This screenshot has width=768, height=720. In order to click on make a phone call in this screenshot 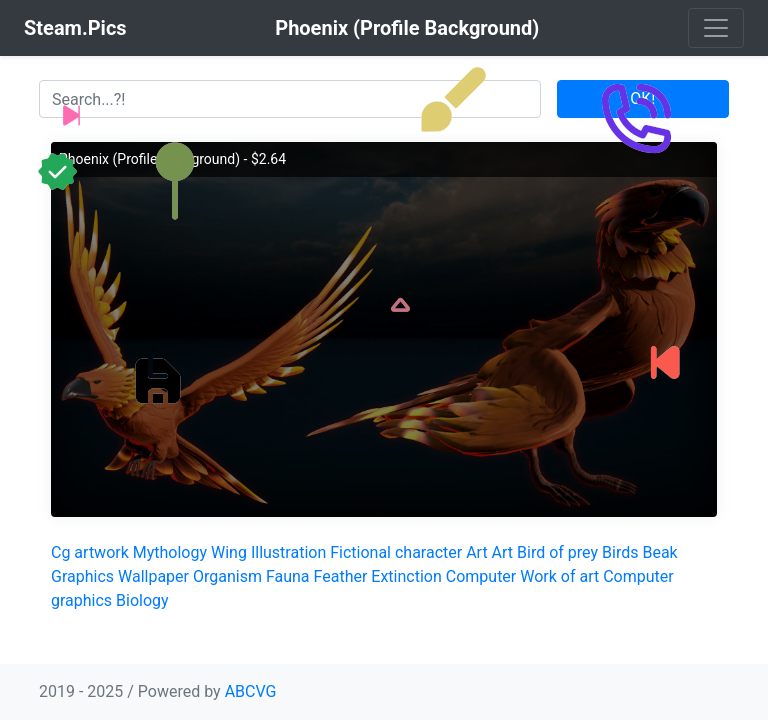, I will do `click(636, 118)`.